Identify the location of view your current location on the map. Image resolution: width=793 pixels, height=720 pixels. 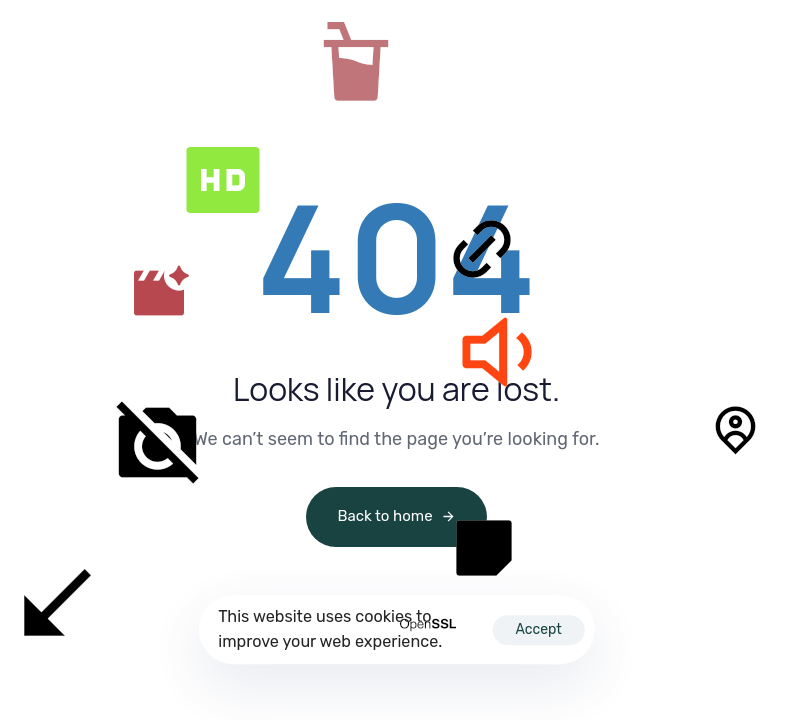
(735, 428).